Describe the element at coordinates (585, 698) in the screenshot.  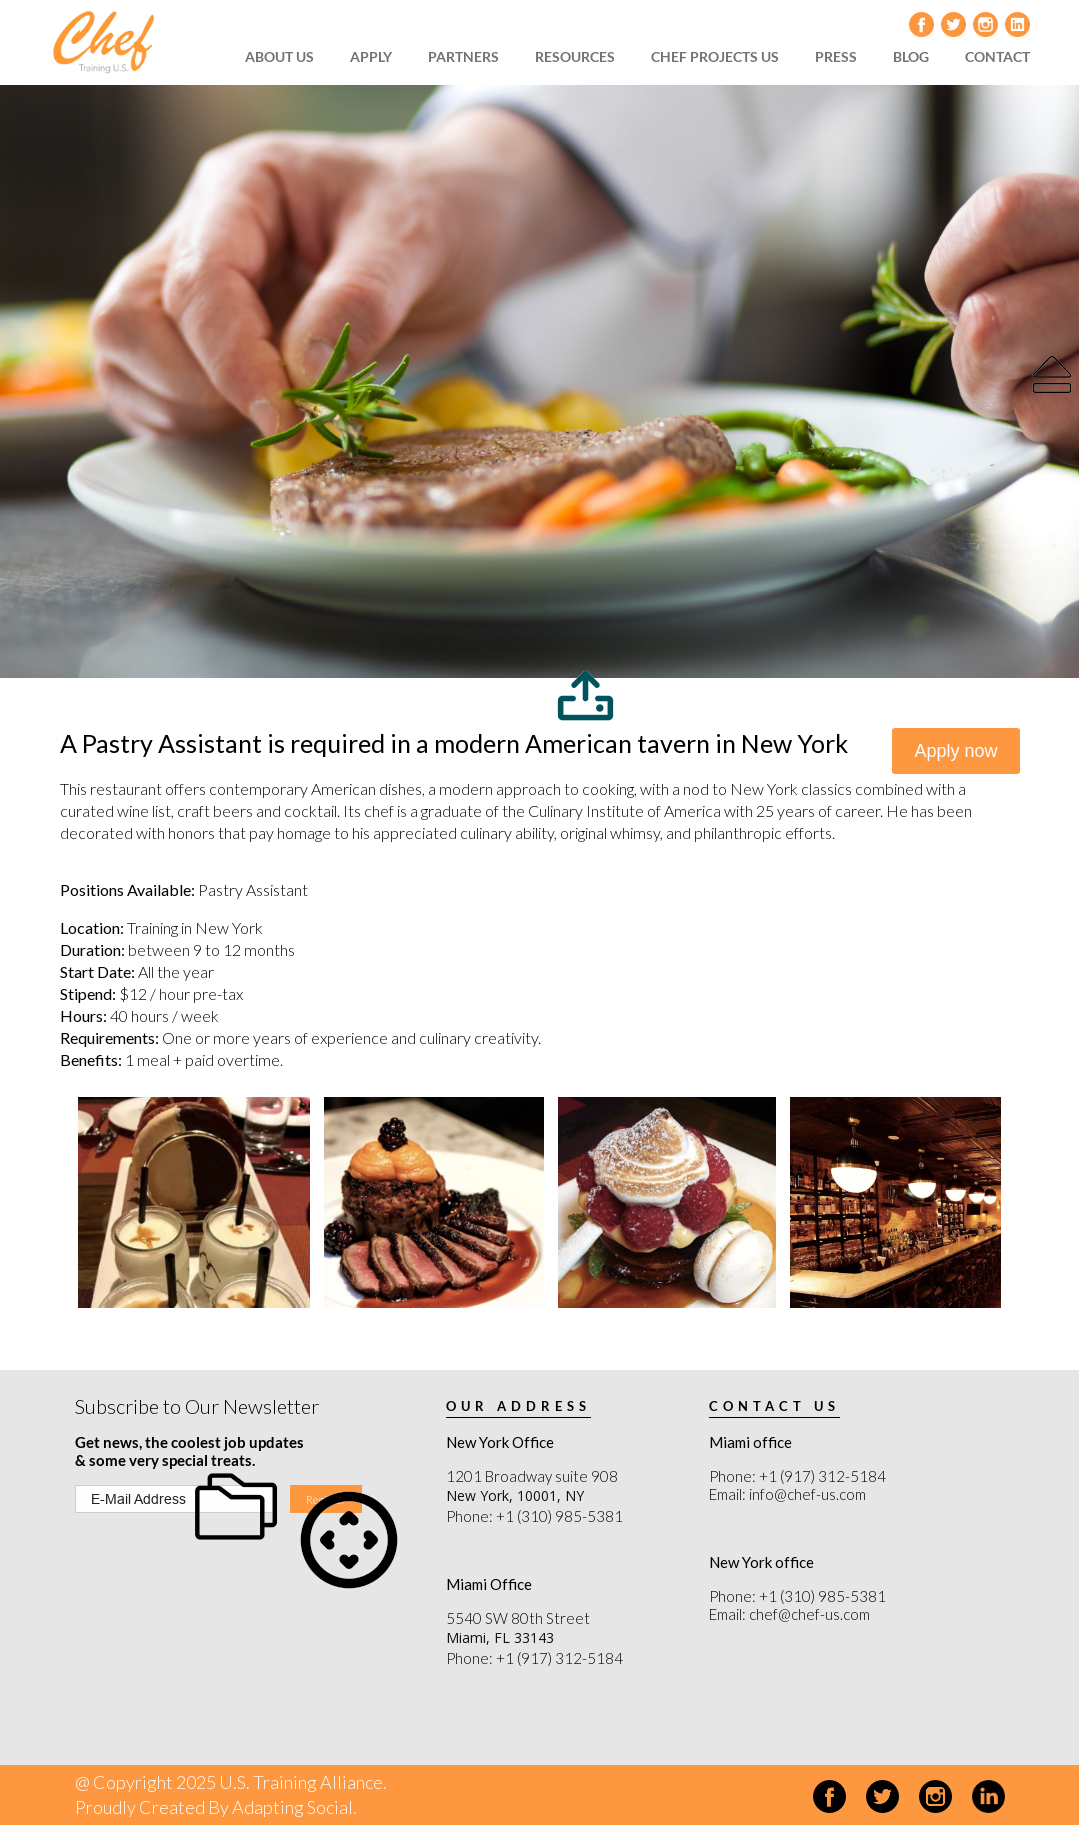
I see `upload a file or document` at that location.